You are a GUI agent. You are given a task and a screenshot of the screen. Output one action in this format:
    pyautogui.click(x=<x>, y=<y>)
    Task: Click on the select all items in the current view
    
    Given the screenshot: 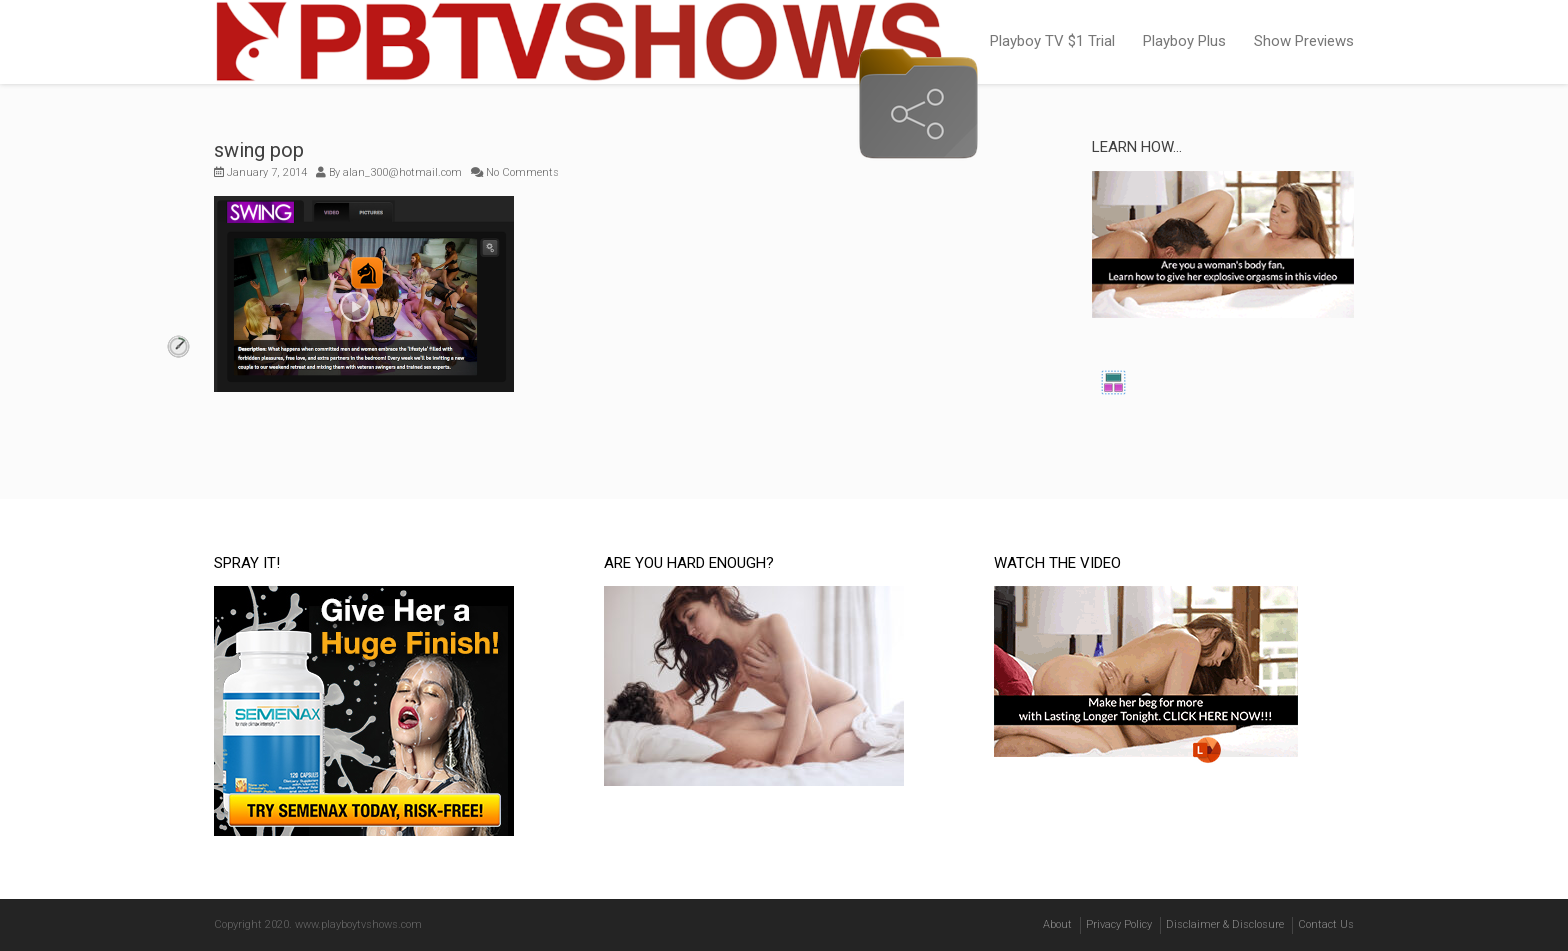 What is the action you would take?
    pyautogui.click(x=1113, y=382)
    